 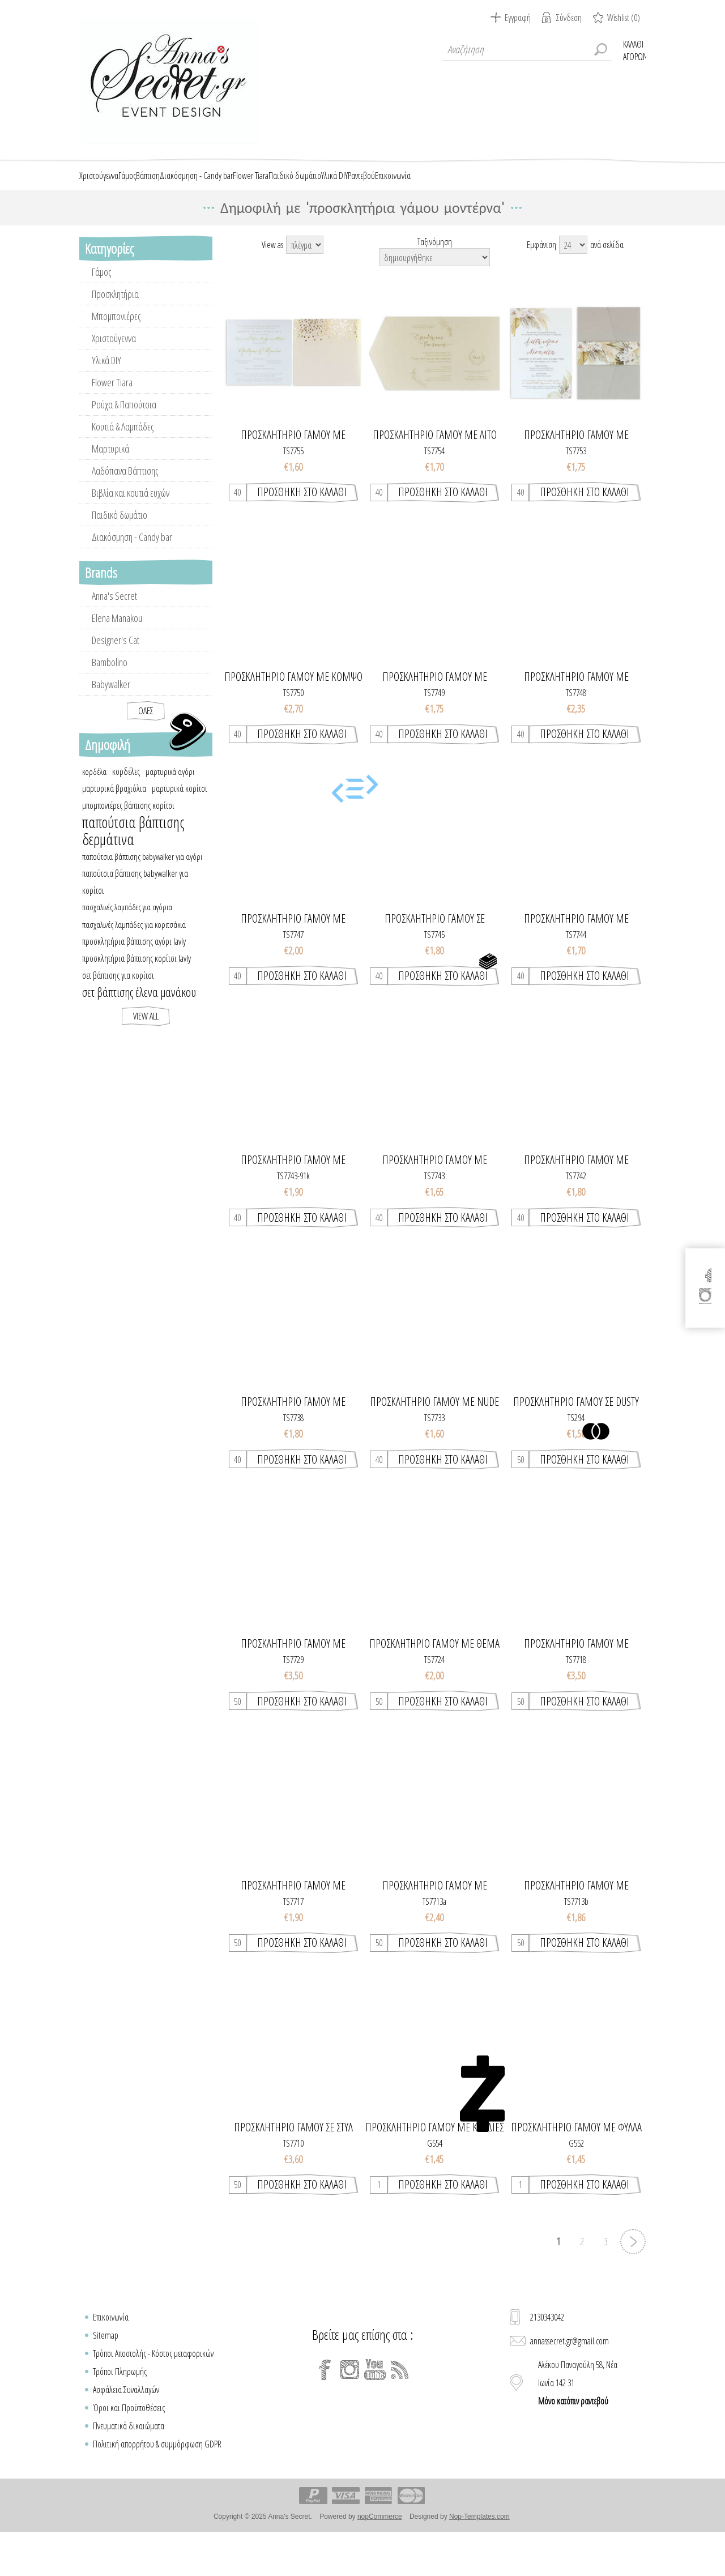 What do you see at coordinates (355, 788) in the screenshot?
I see `purescript programming language logo` at bounding box center [355, 788].